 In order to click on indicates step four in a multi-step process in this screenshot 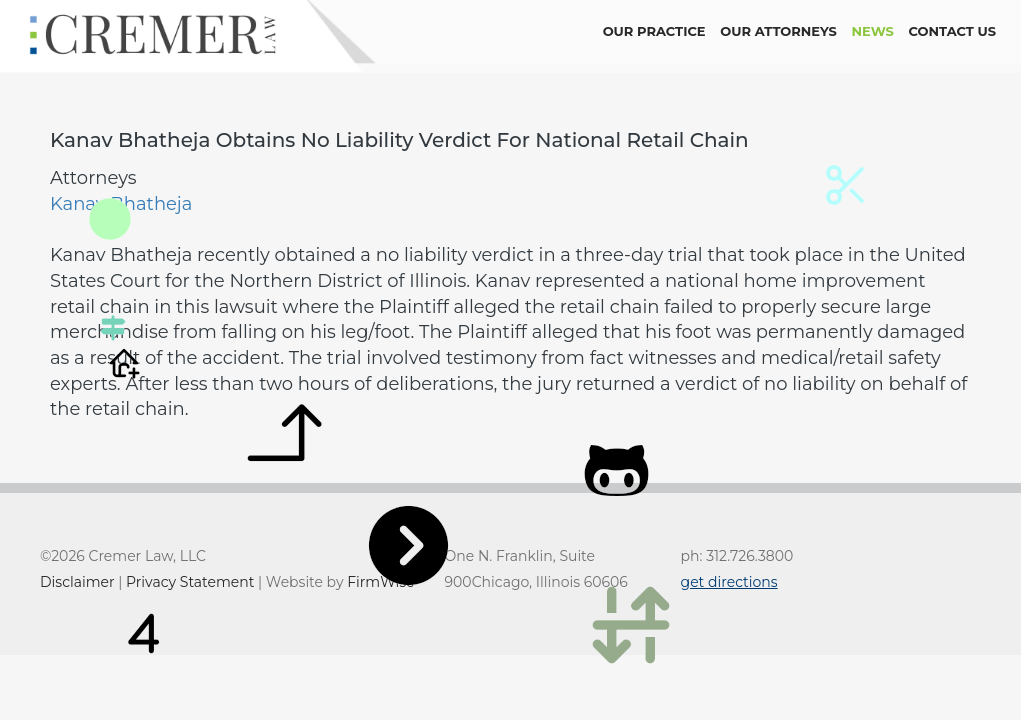, I will do `click(144, 633)`.